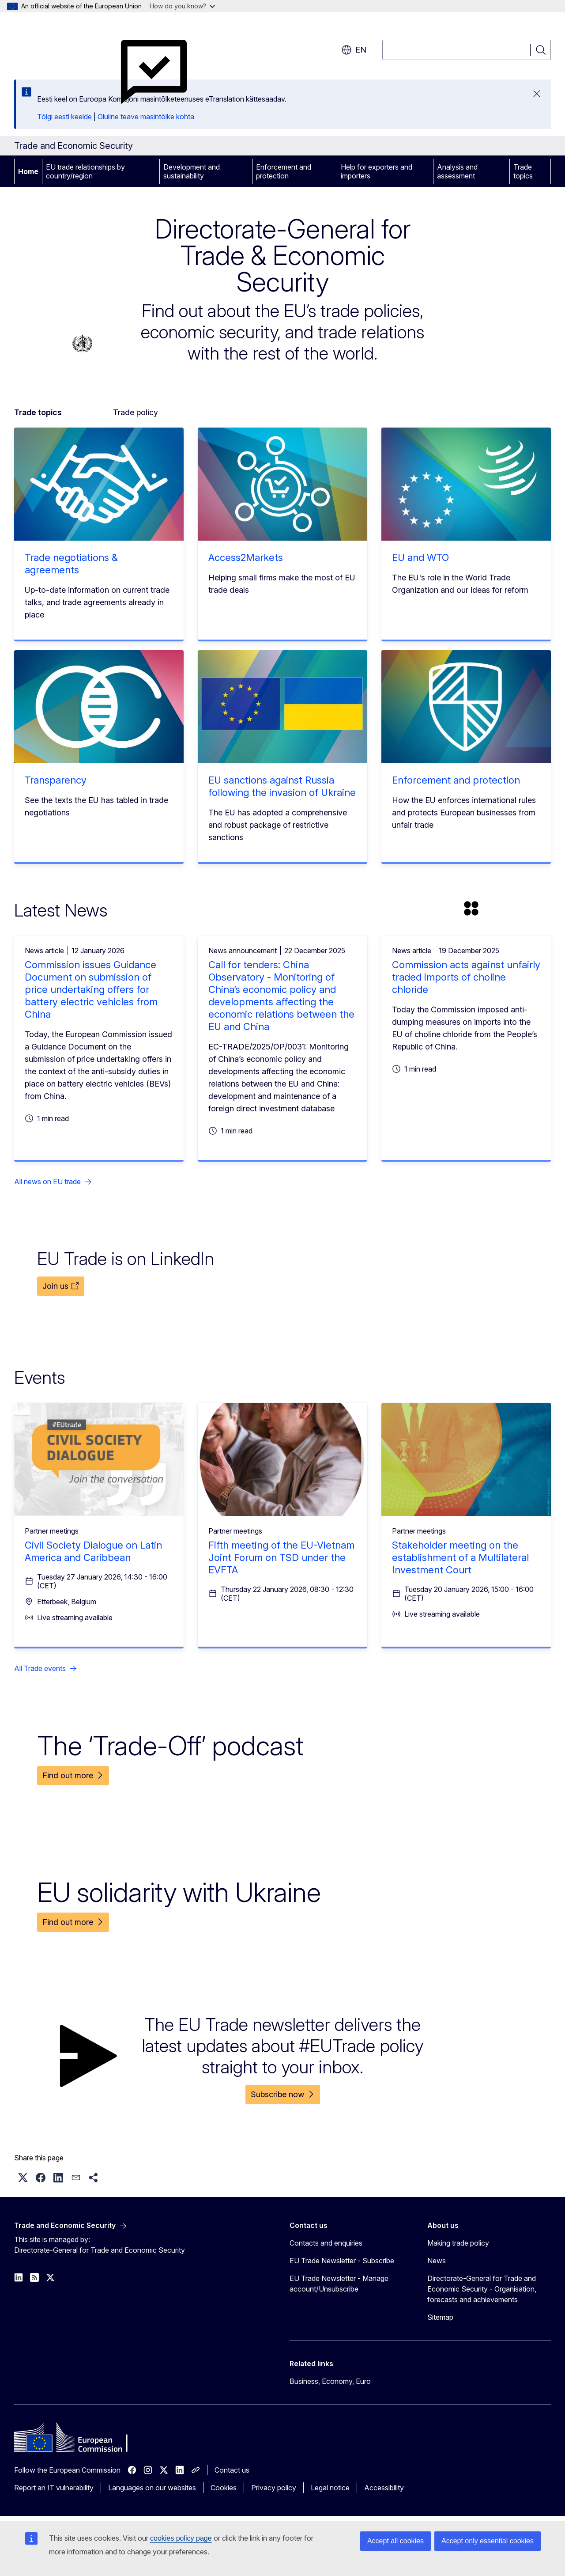  I want to click on open the app drawer or launcher, so click(471, 908).